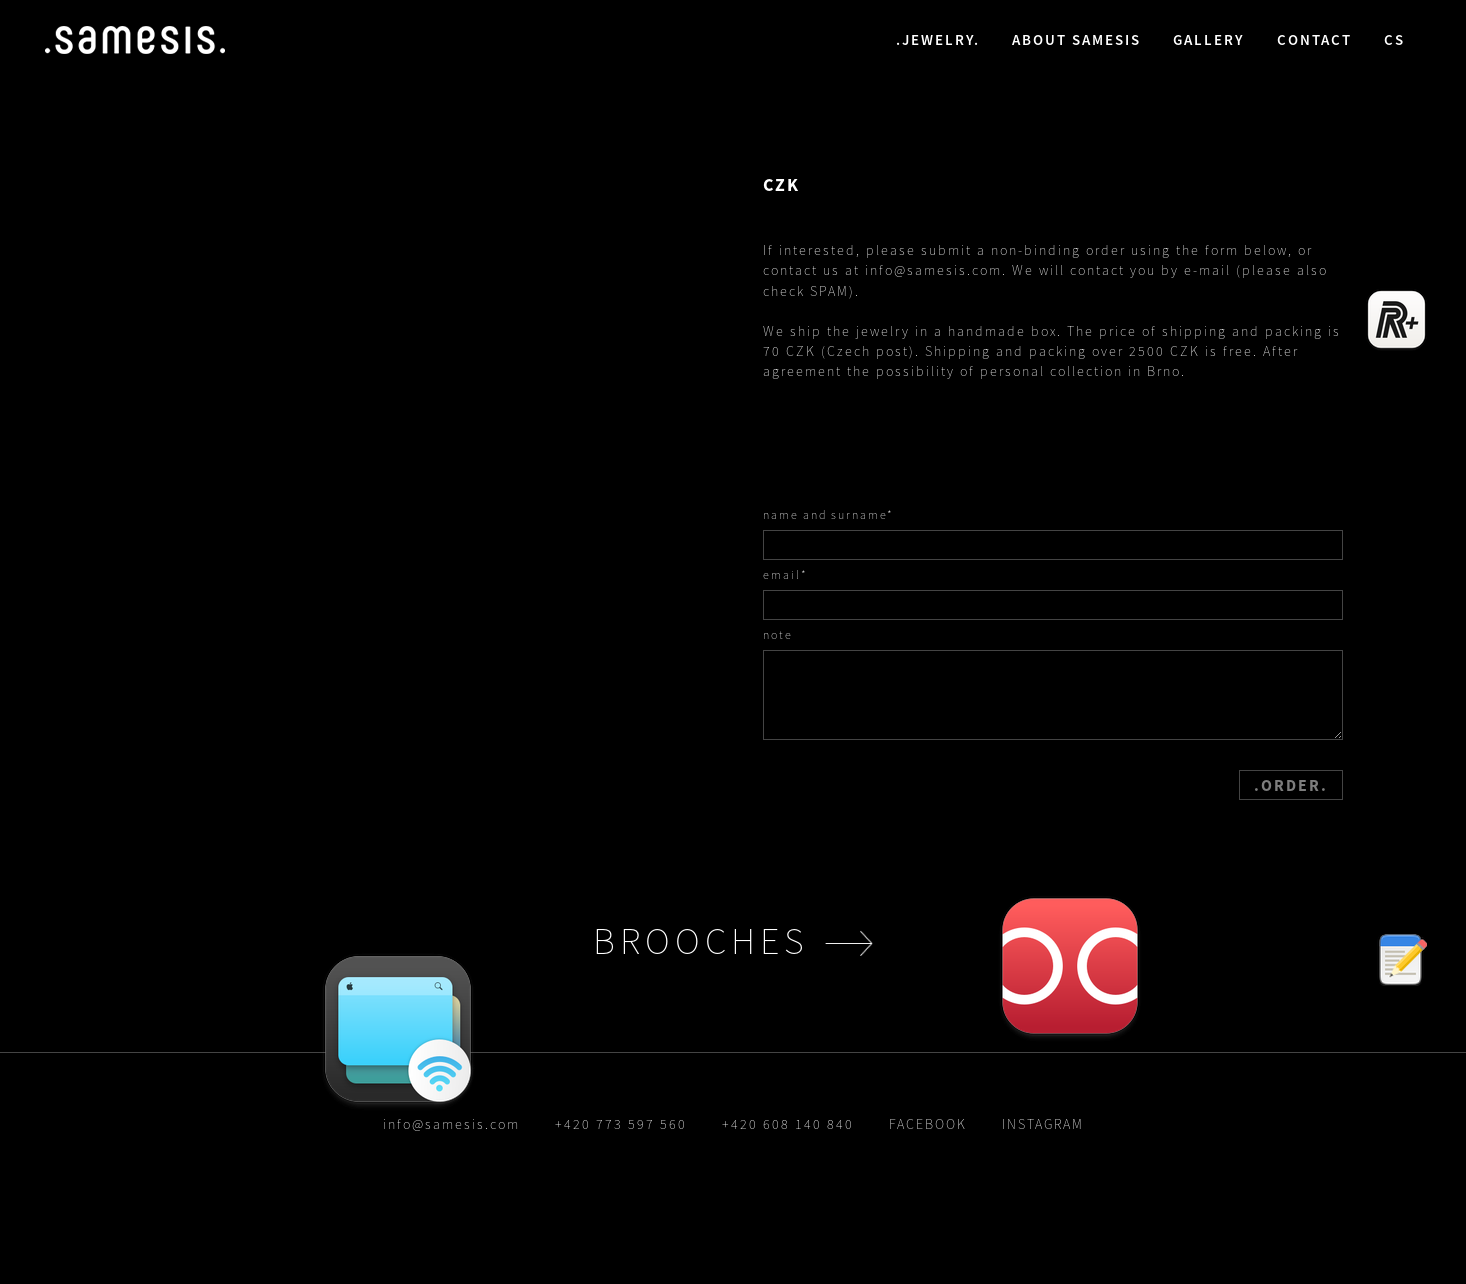  Describe the element at coordinates (398, 1029) in the screenshot. I see `open remote desktop app` at that location.